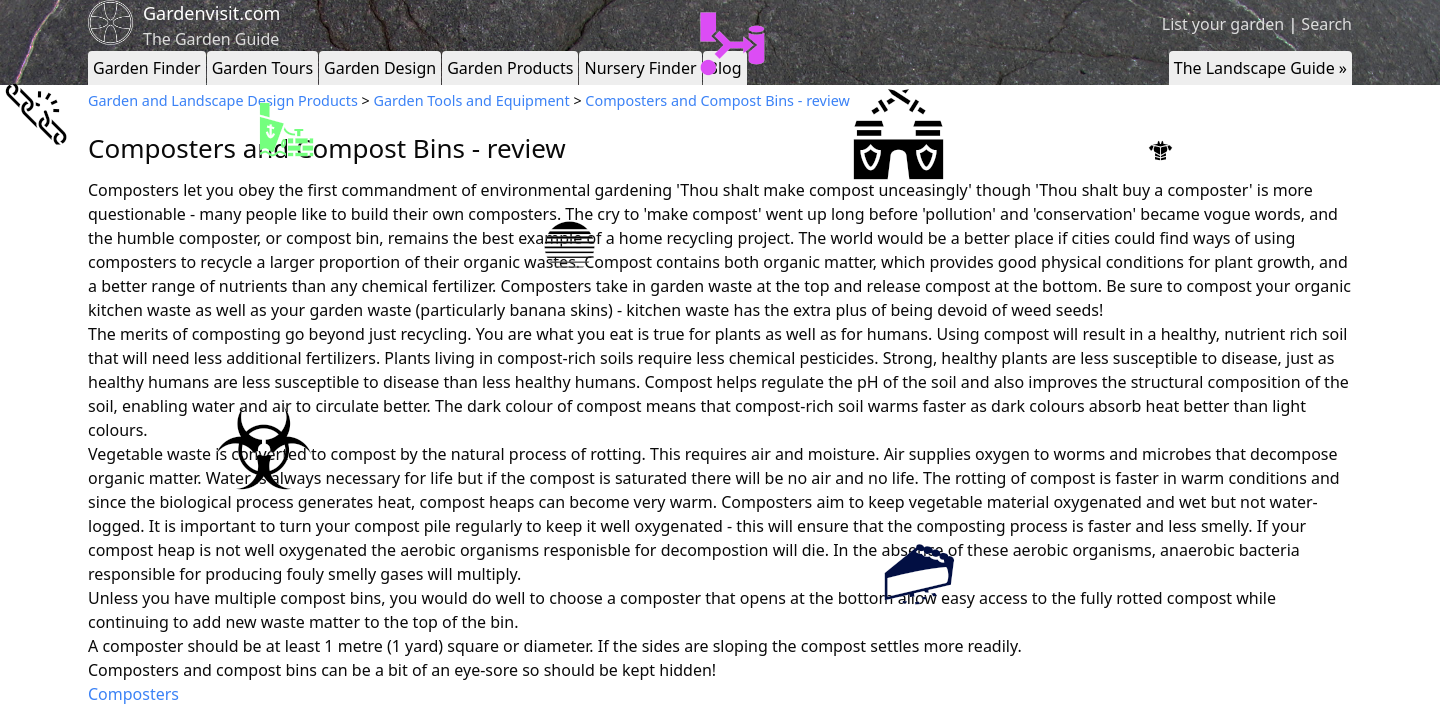  What do you see at coordinates (287, 130) in the screenshot?
I see `access harbor or port facilities` at bounding box center [287, 130].